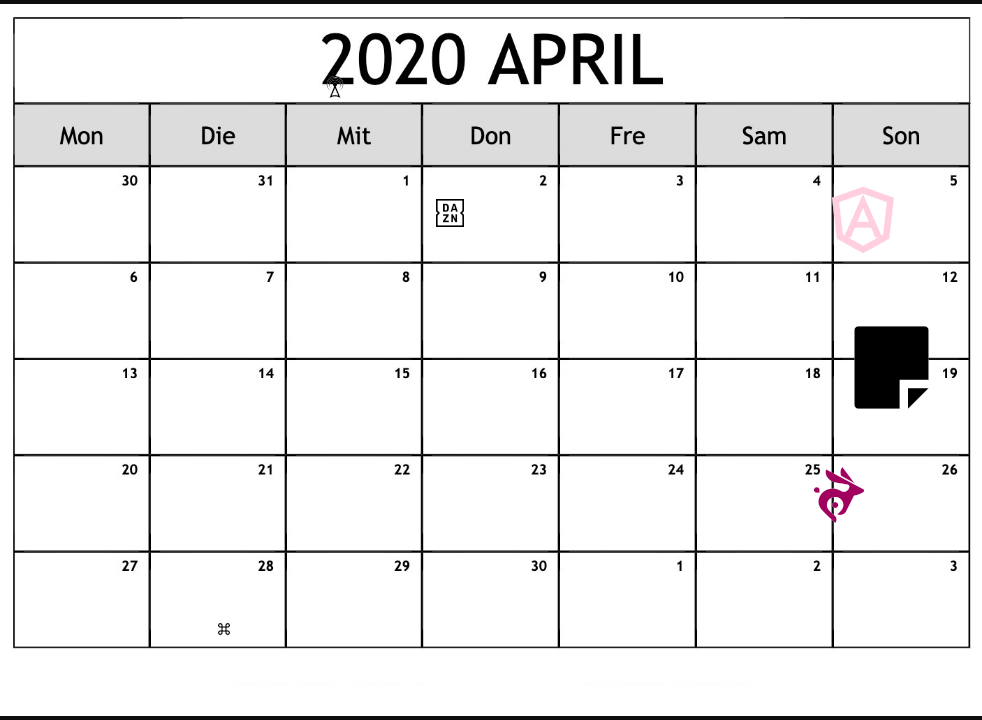 Image resolution: width=982 pixels, height=720 pixels. Describe the element at coordinates (450, 213) in the screenshot. I see `open the DAZN sports streaming app` at that location.